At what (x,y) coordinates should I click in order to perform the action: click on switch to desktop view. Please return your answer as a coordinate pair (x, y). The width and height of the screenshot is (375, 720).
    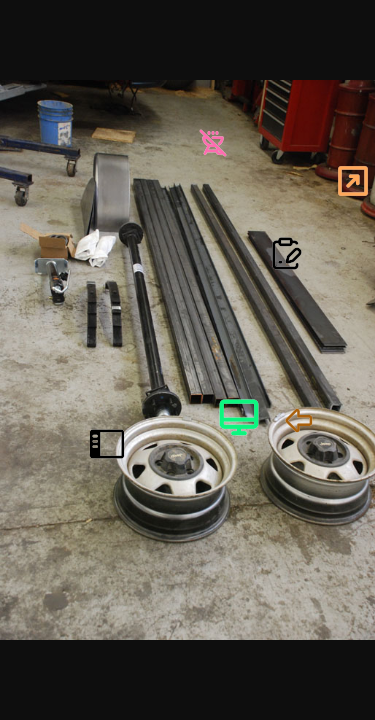
    Looking at the image, I should click on (239, 416).